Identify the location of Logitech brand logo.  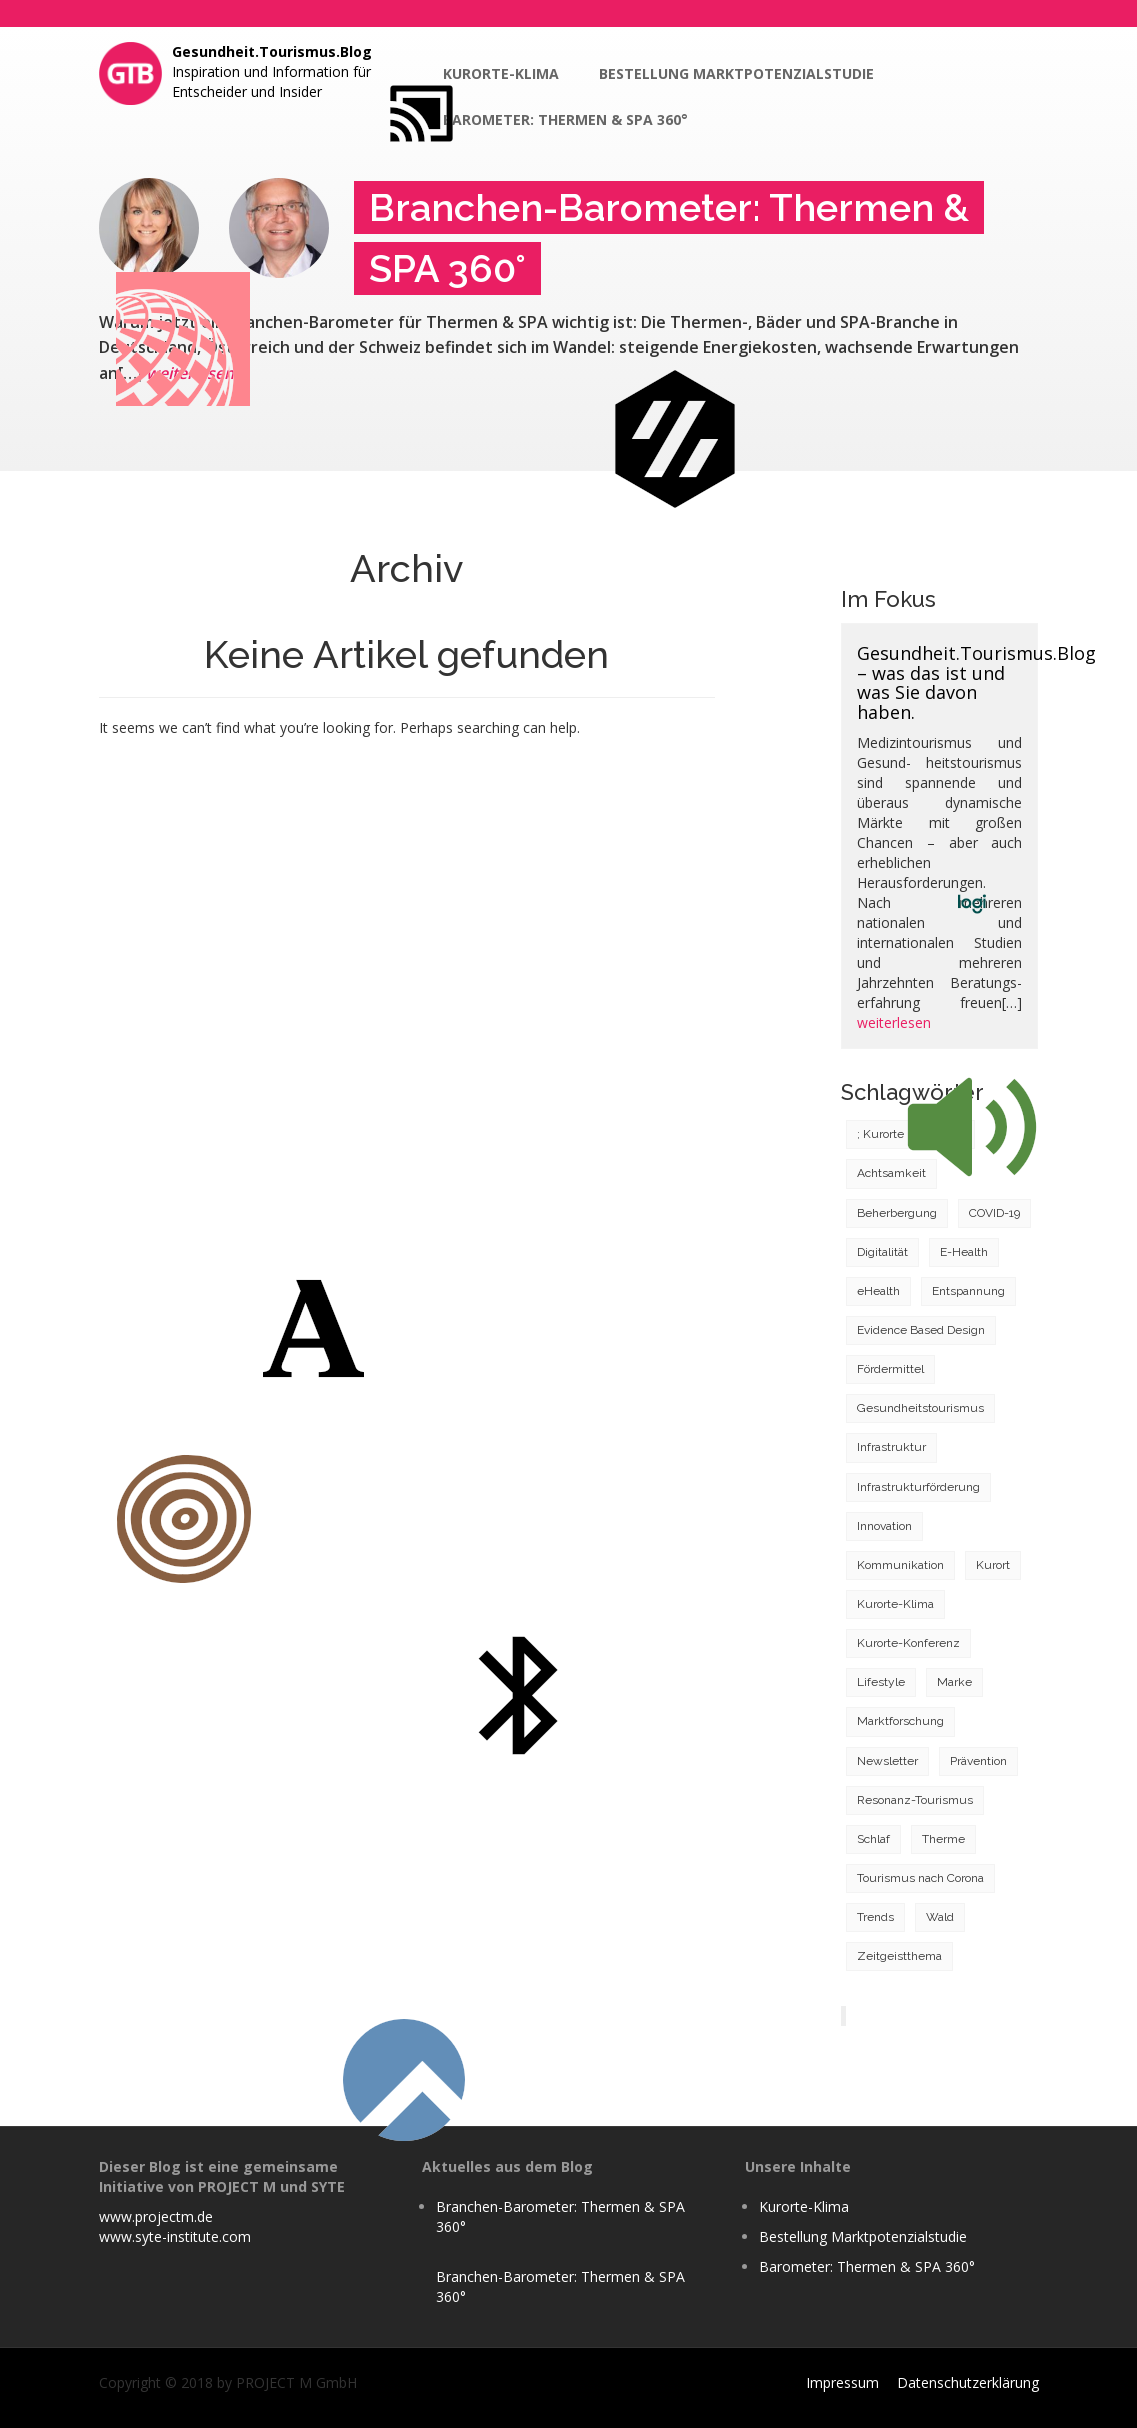
(972, 904).